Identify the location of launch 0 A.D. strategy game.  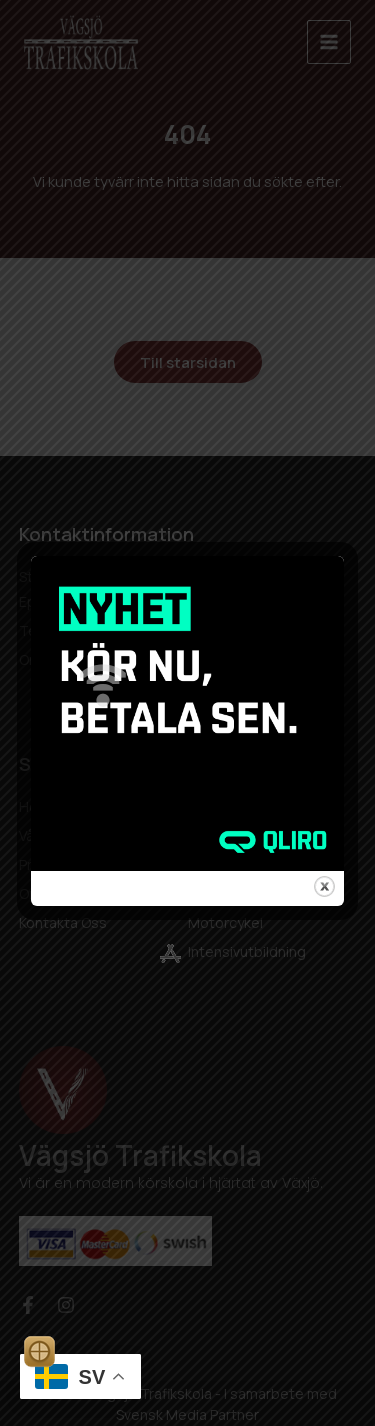
(39, 1351).